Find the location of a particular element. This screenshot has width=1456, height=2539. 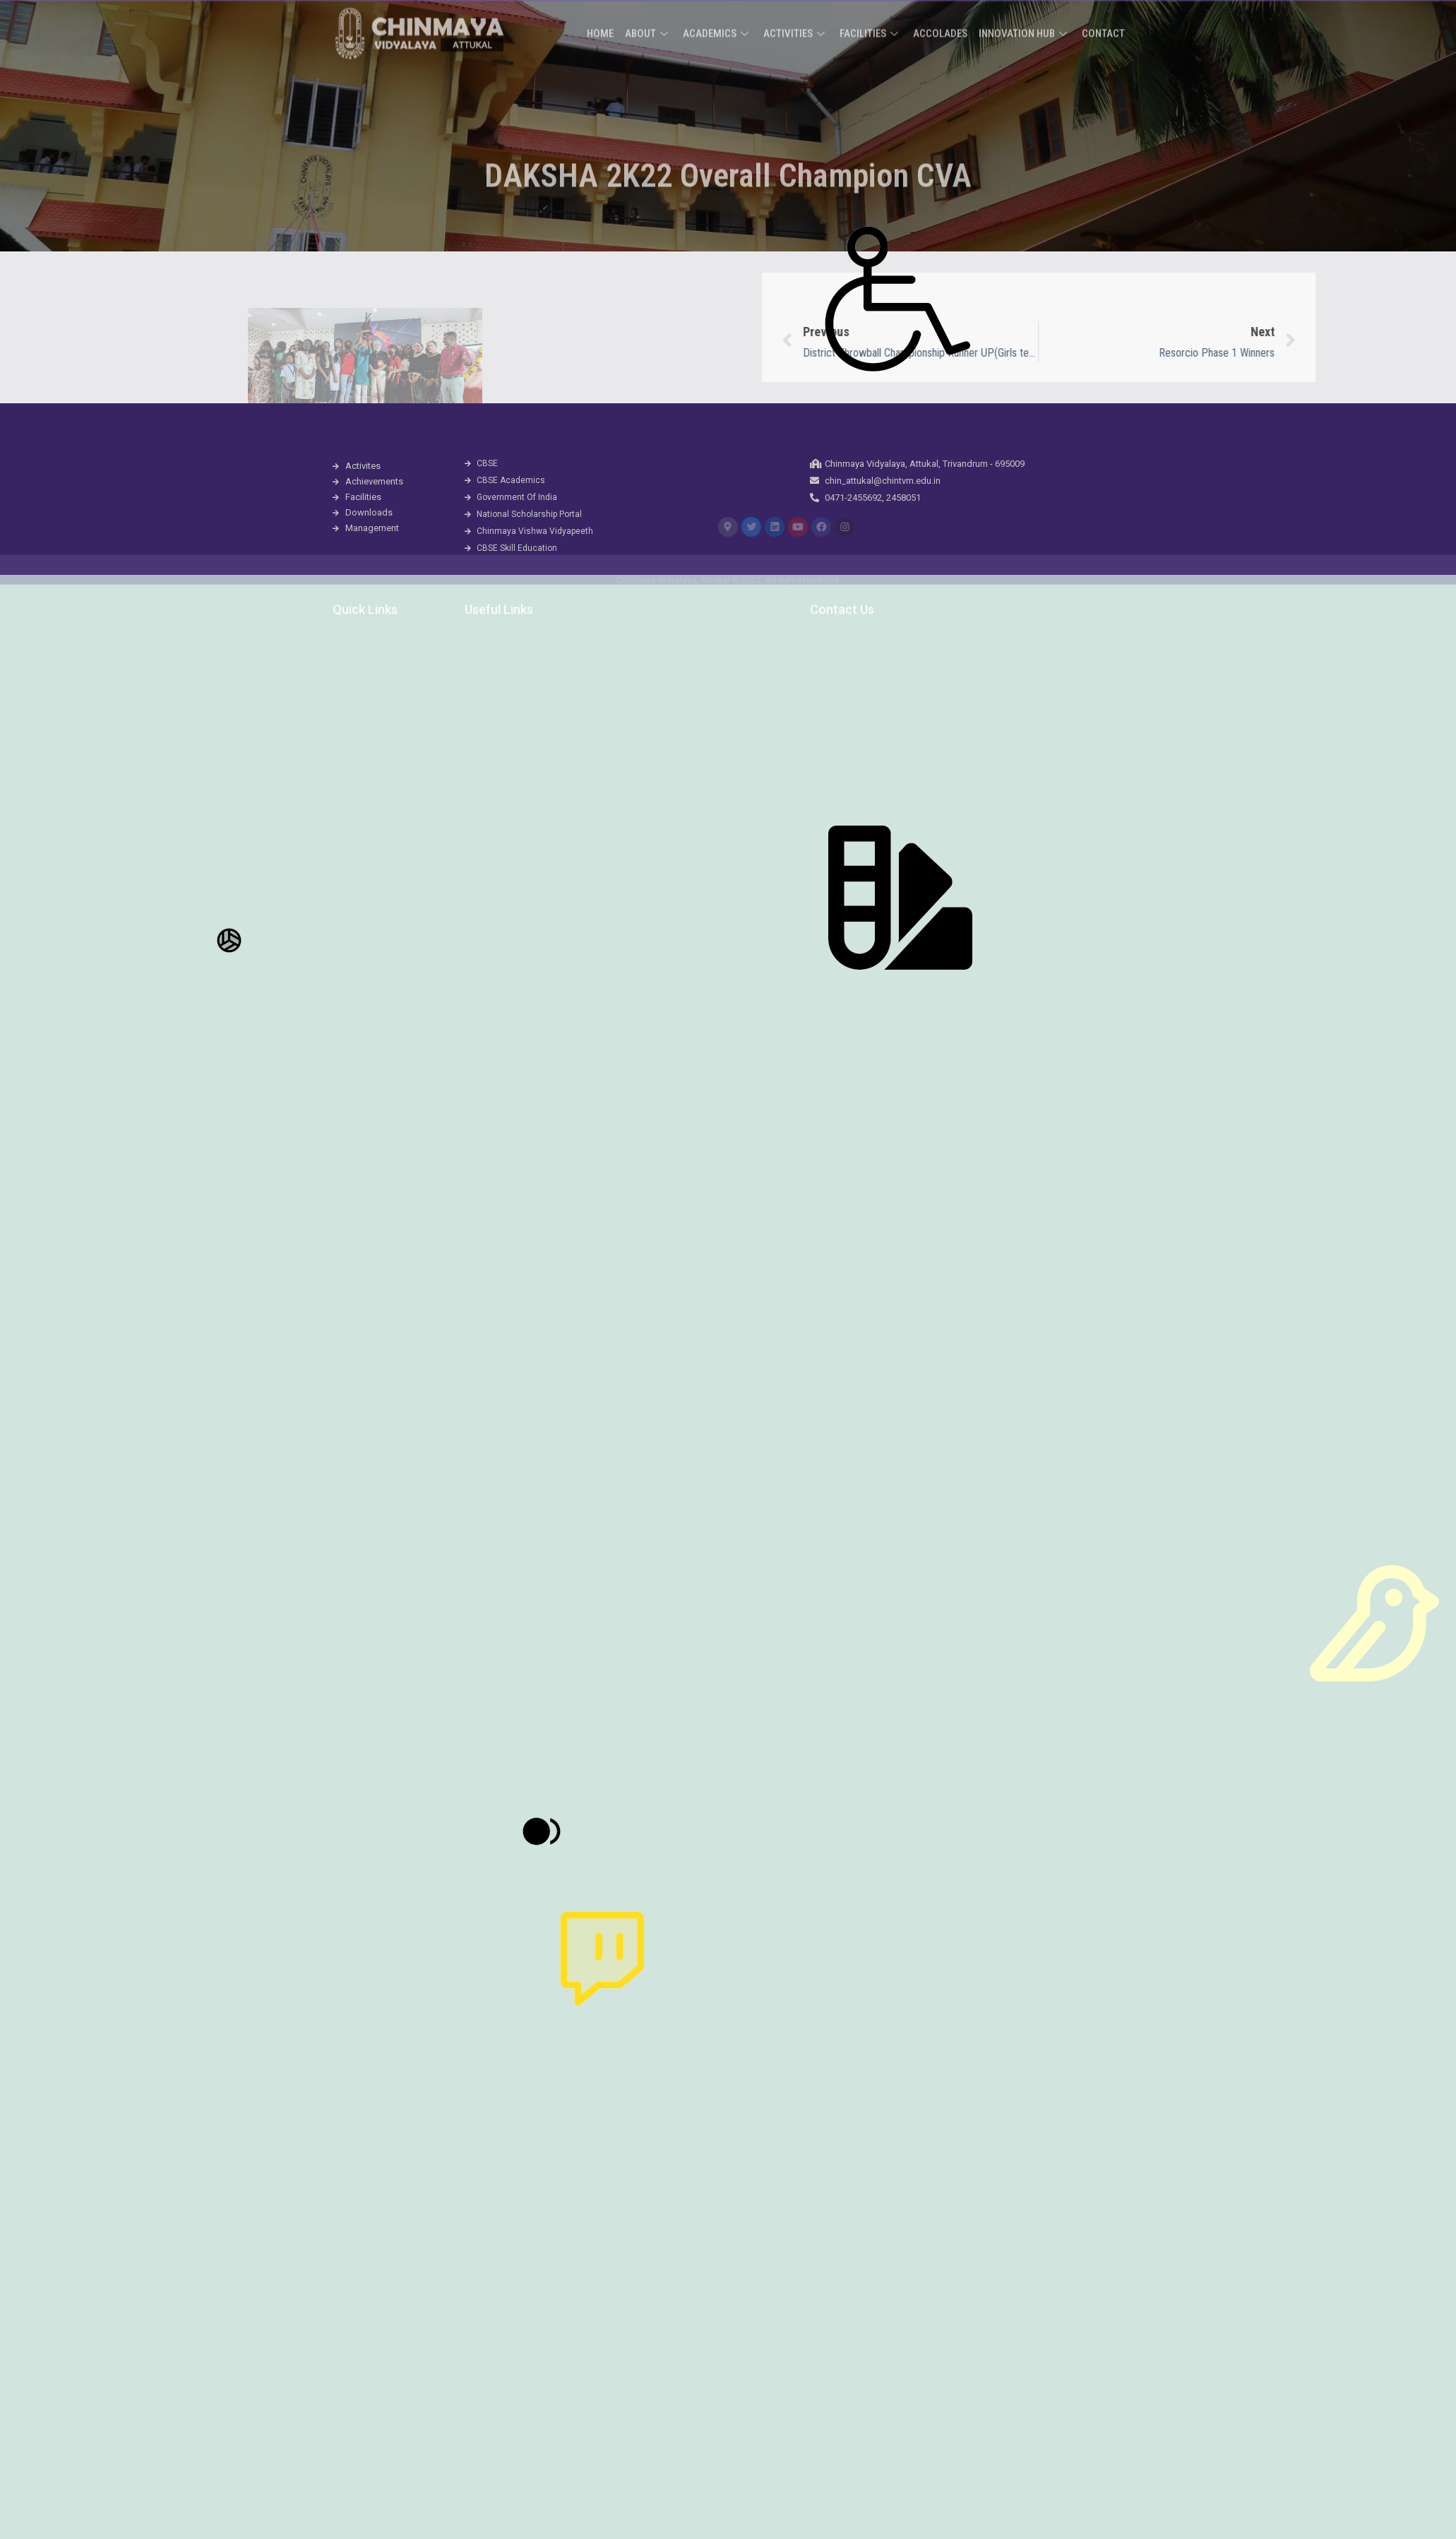

indicates active recording or live broadcast is located at coordinates (542, 1831).